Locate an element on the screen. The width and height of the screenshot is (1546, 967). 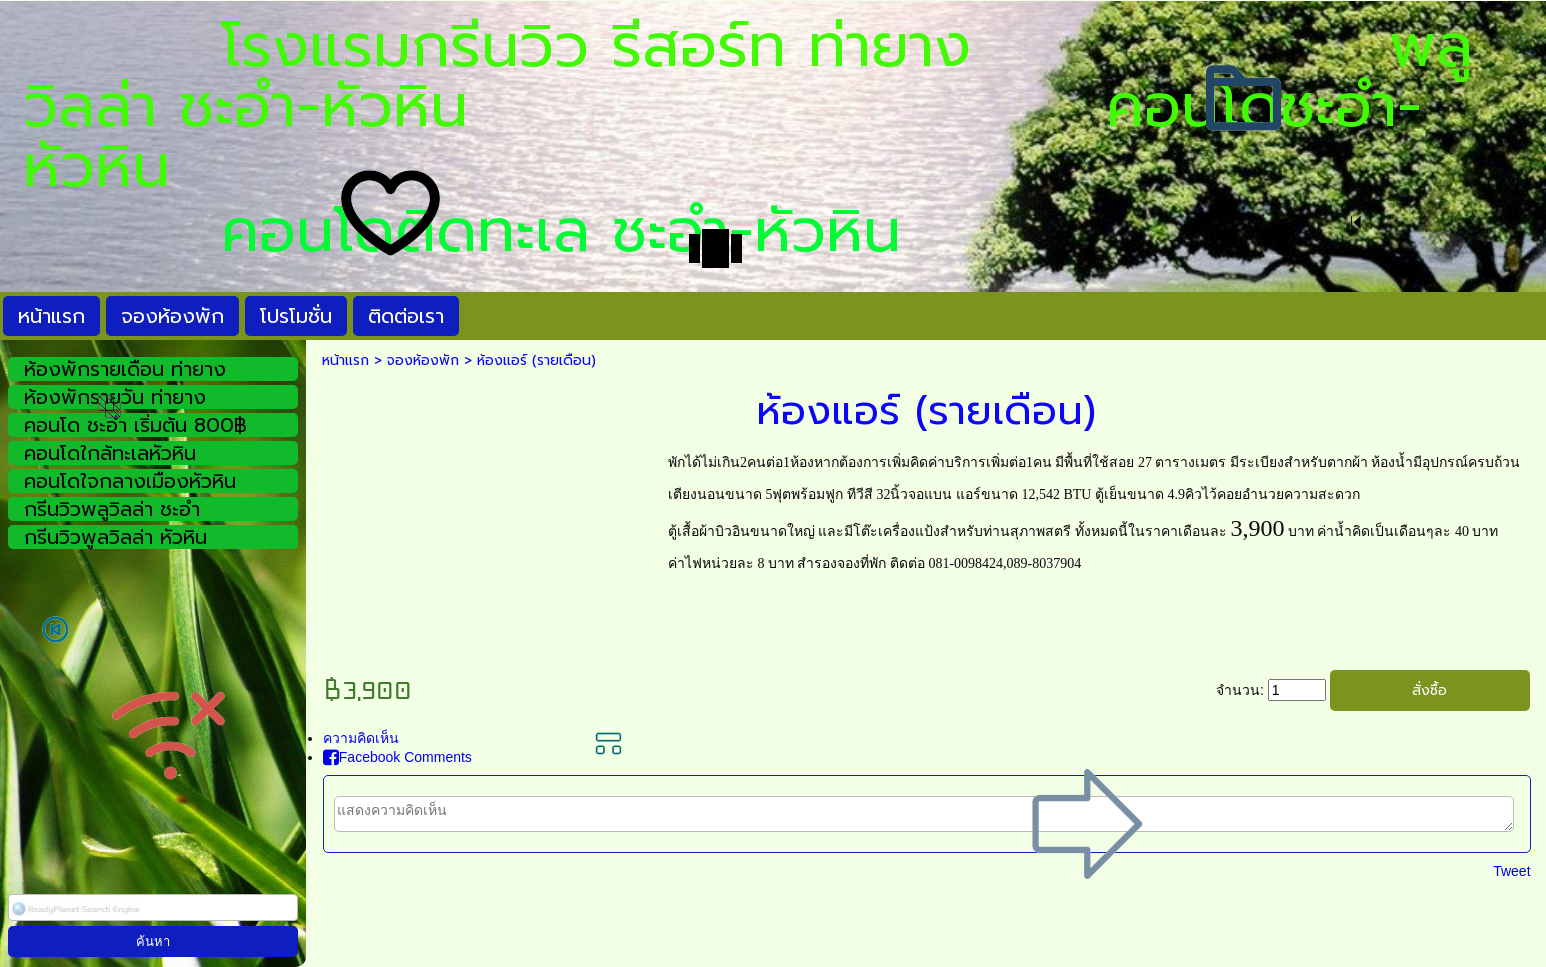
indicates no wifi connection available is located at coordinates (170, 733).